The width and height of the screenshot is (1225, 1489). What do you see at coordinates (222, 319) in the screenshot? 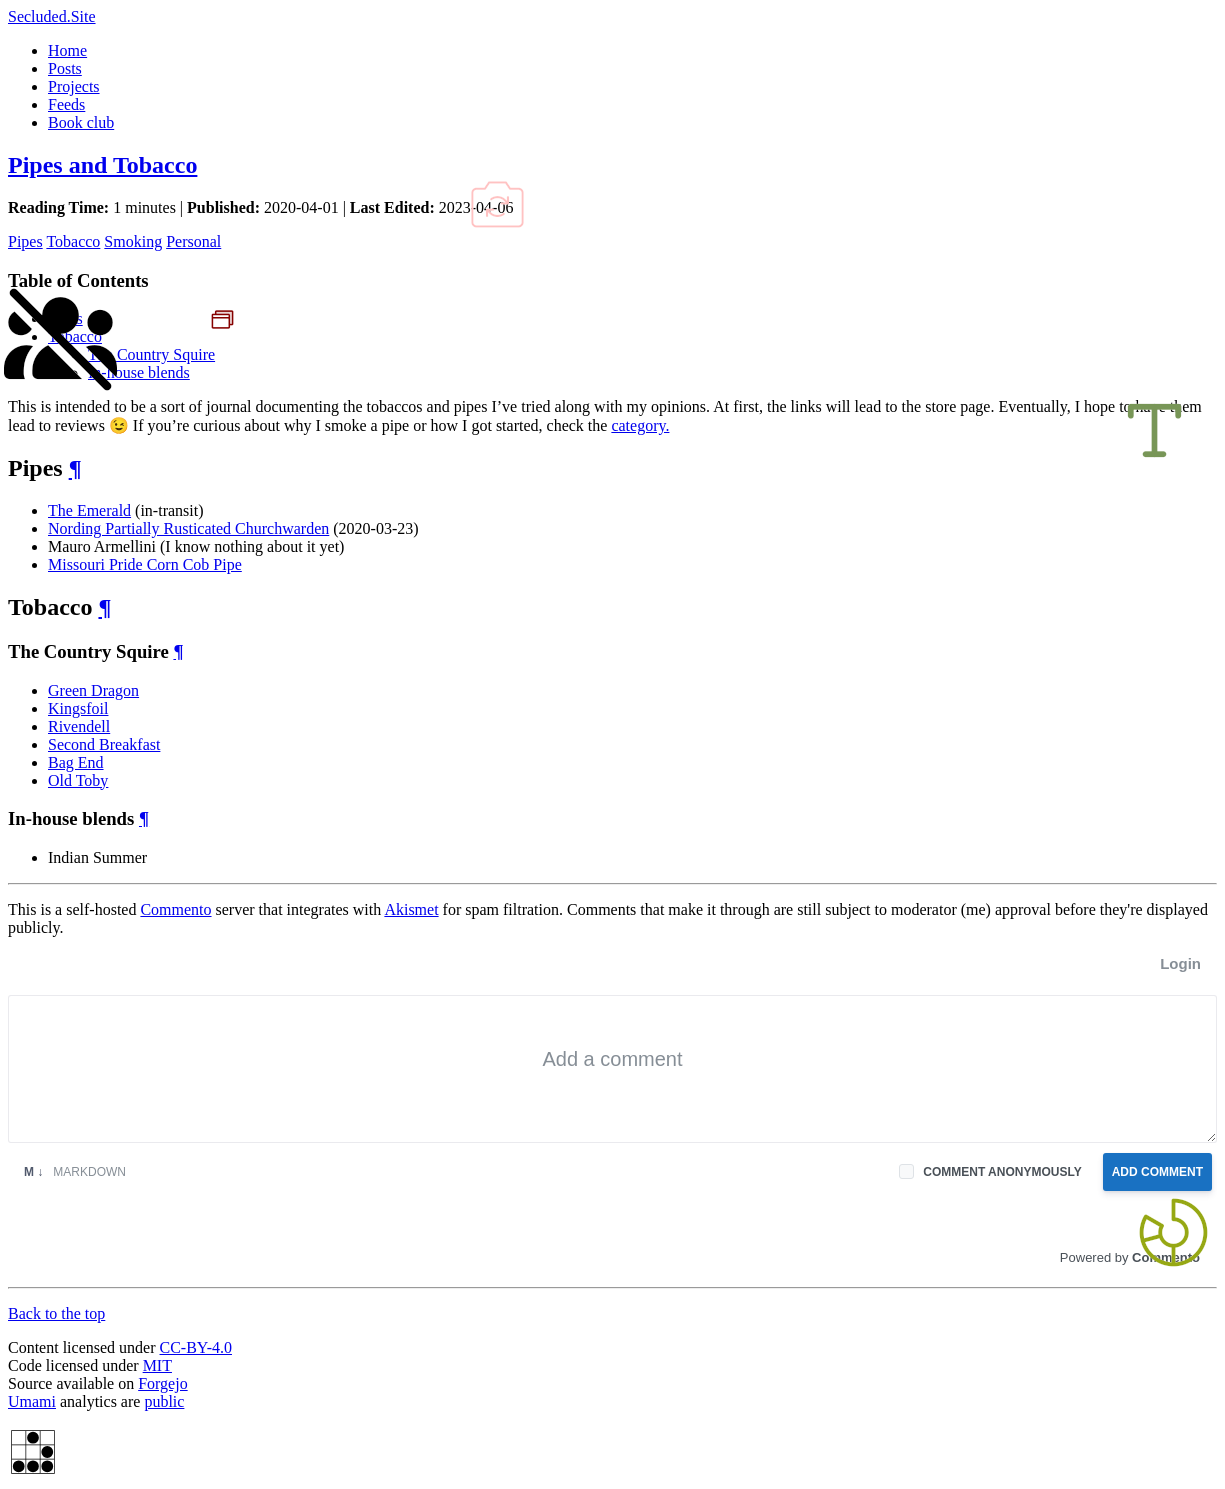
I see `open browser tabs or windows` at bounding box center [222, 319].